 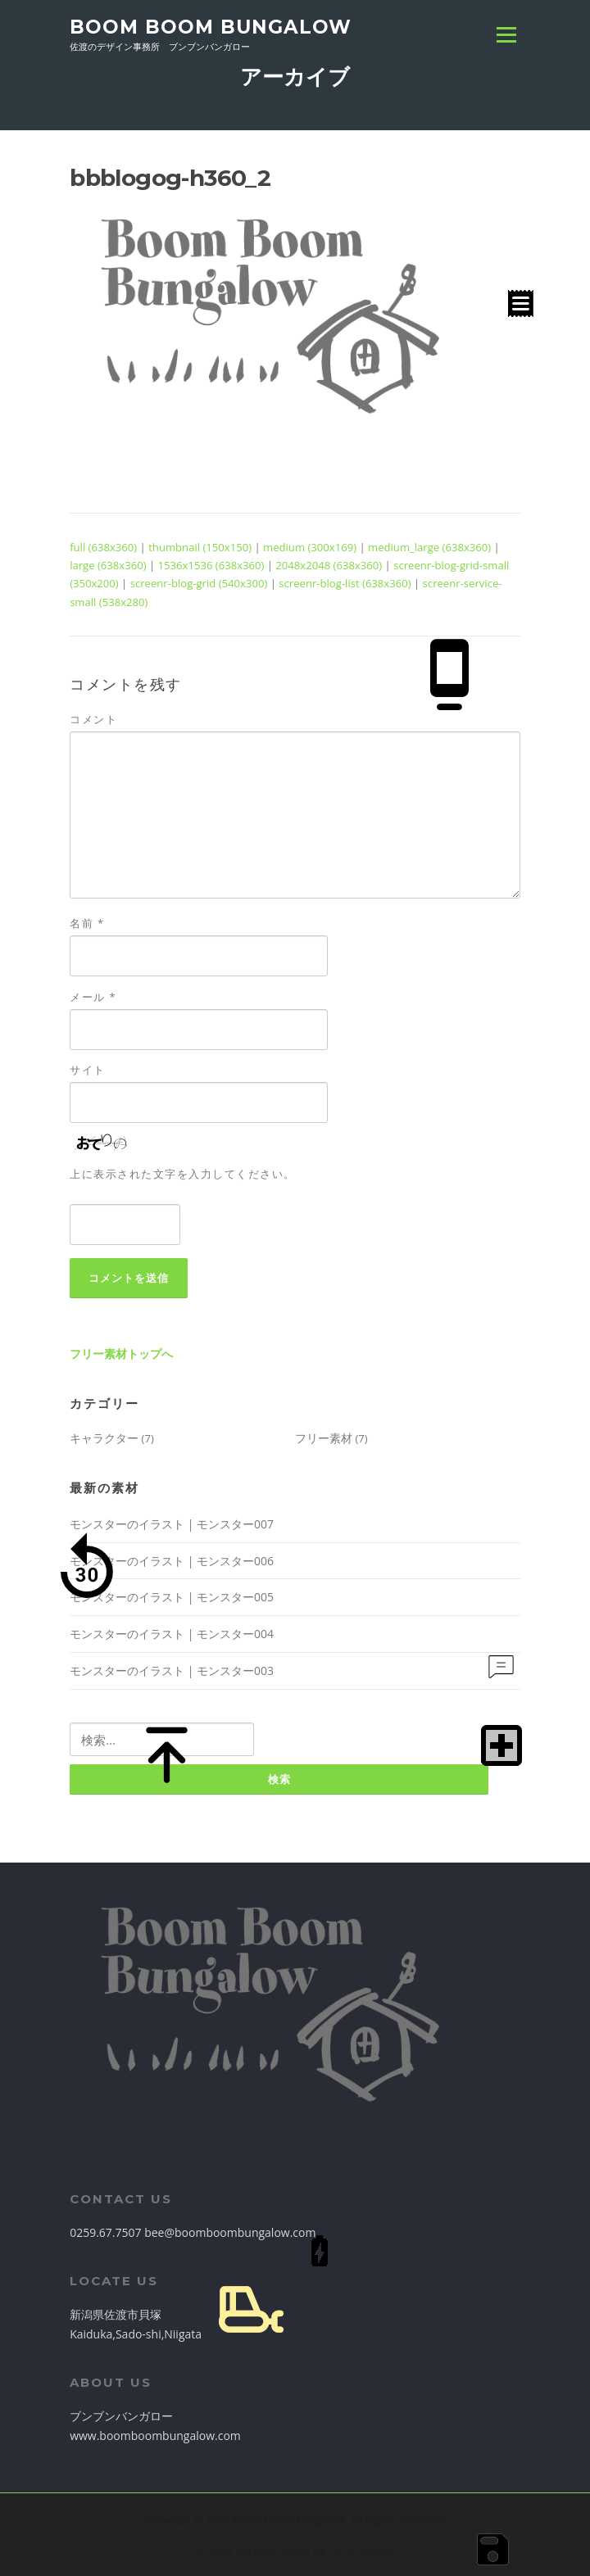 What do you see at coordinates (251, 2309) in the screenshot?
I see `construction or building project category` at bounding box center [251, 2309].